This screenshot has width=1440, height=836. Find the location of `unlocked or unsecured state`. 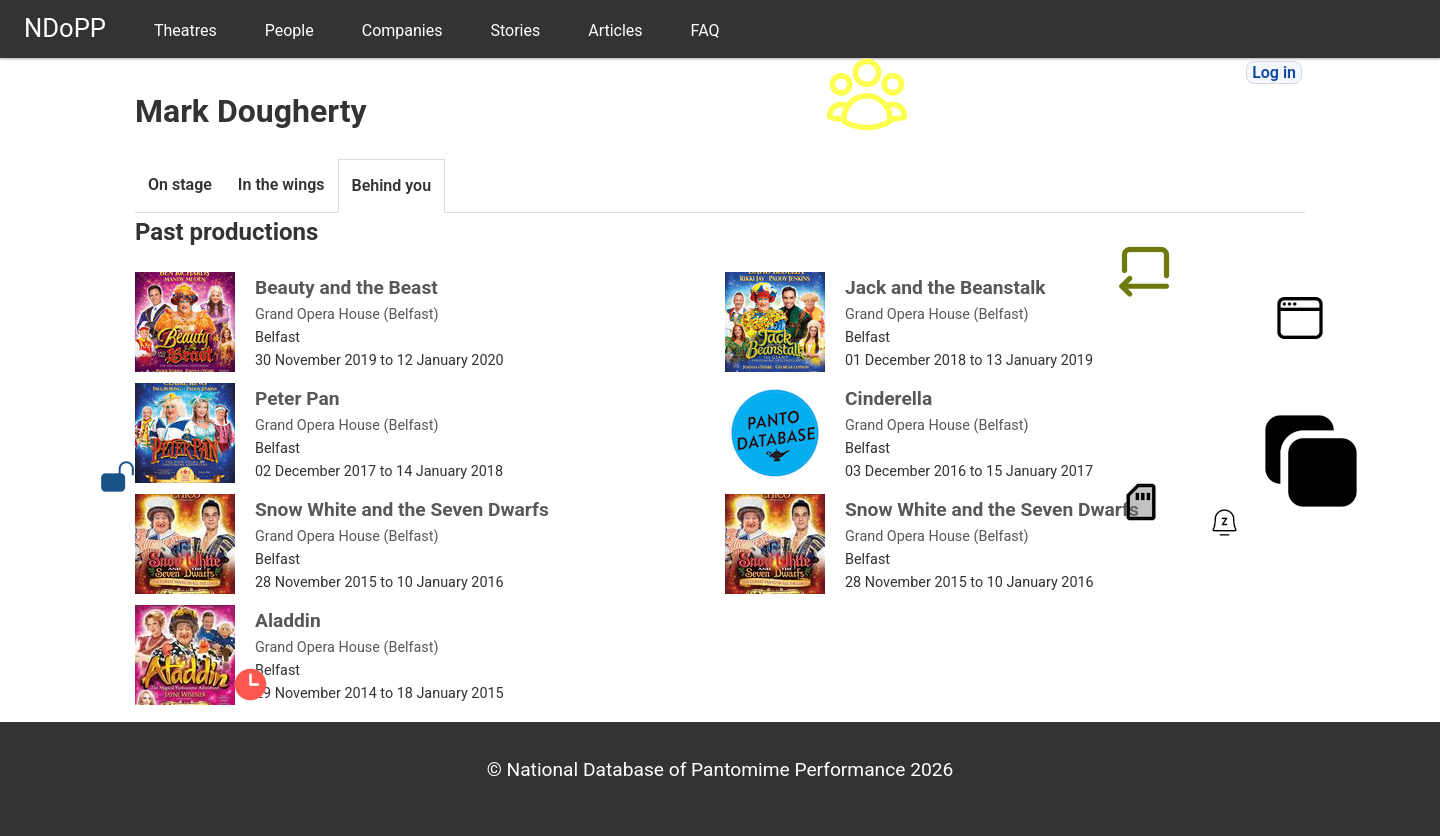

unlocked or unsecured state is located at coordinates (117, 476).